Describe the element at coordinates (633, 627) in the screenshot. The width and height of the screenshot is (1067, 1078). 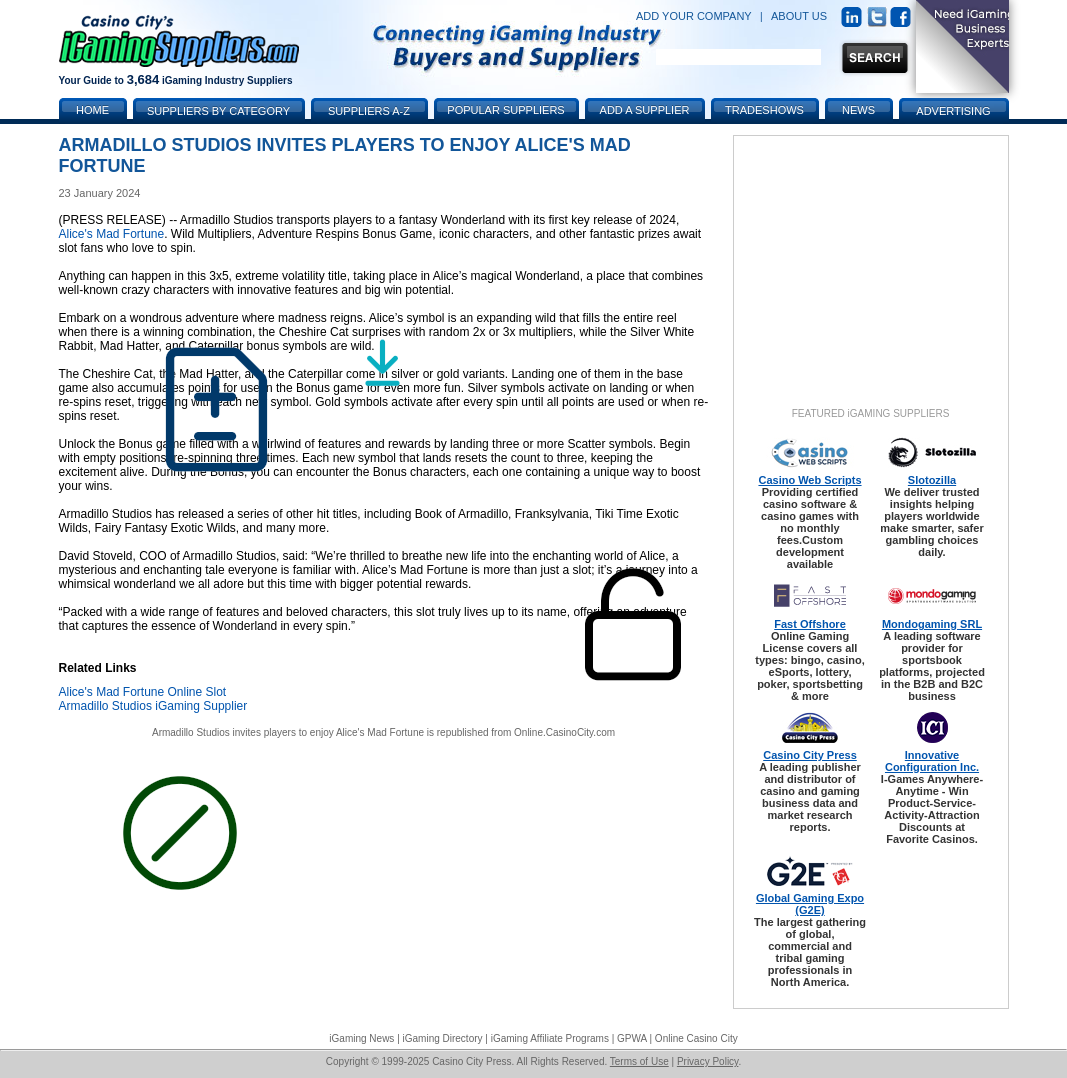
I see `unlock or unsecure an item` at that location.